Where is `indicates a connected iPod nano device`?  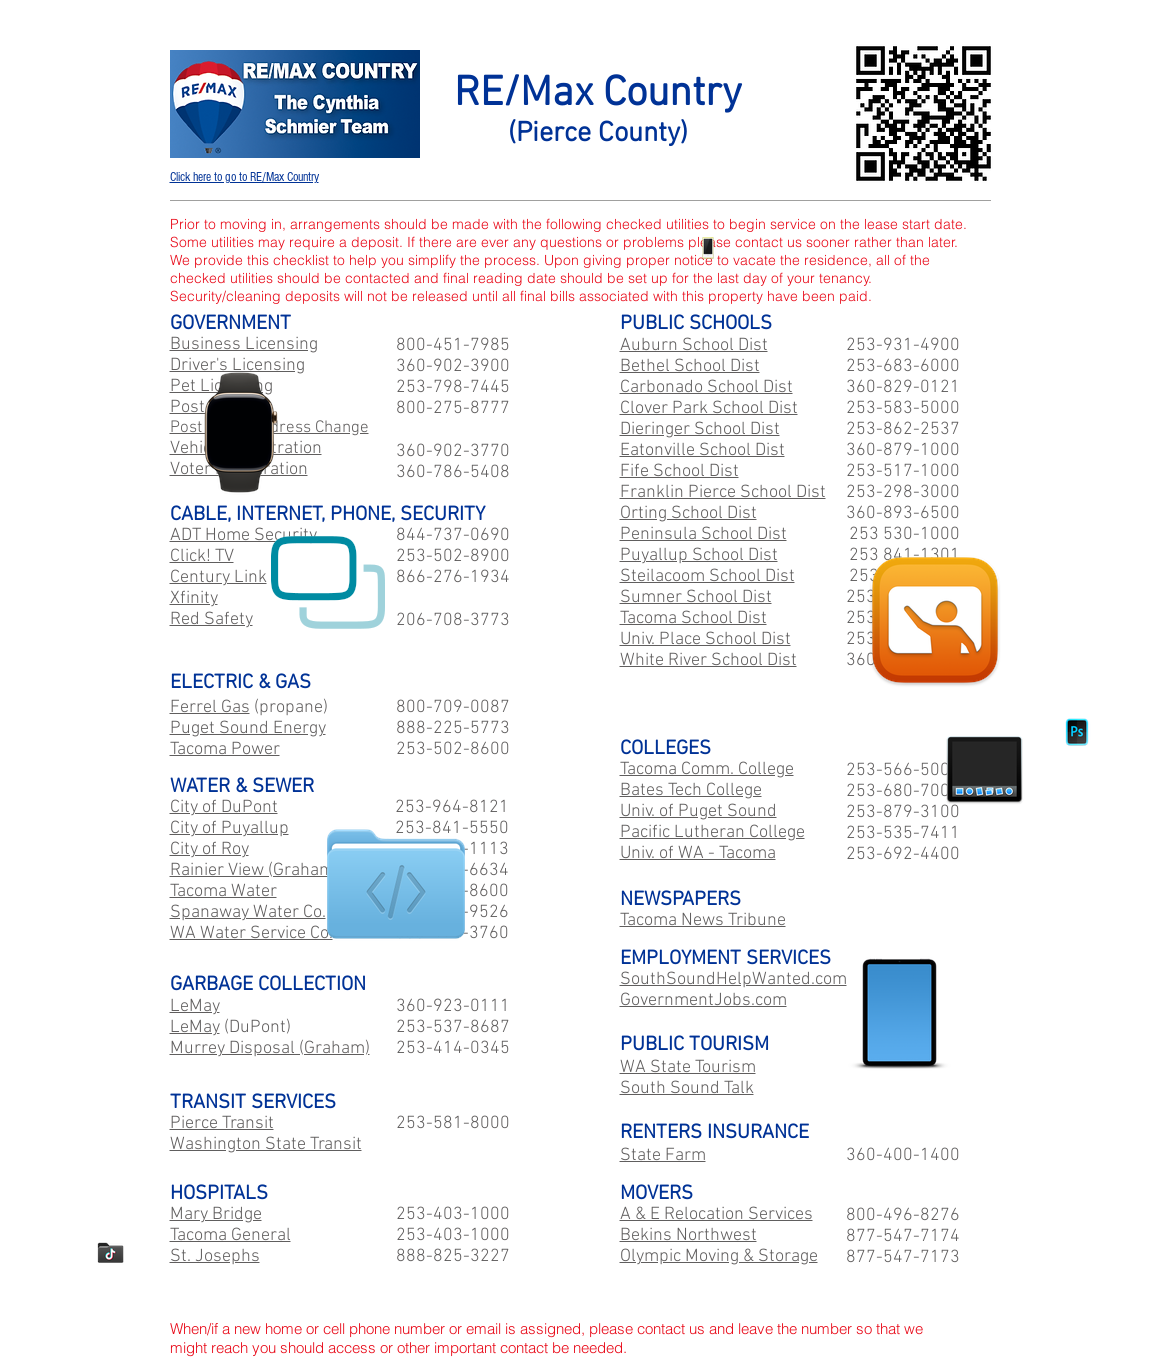 indicates a connected iPod nano device is located at coordinates (708, 248).